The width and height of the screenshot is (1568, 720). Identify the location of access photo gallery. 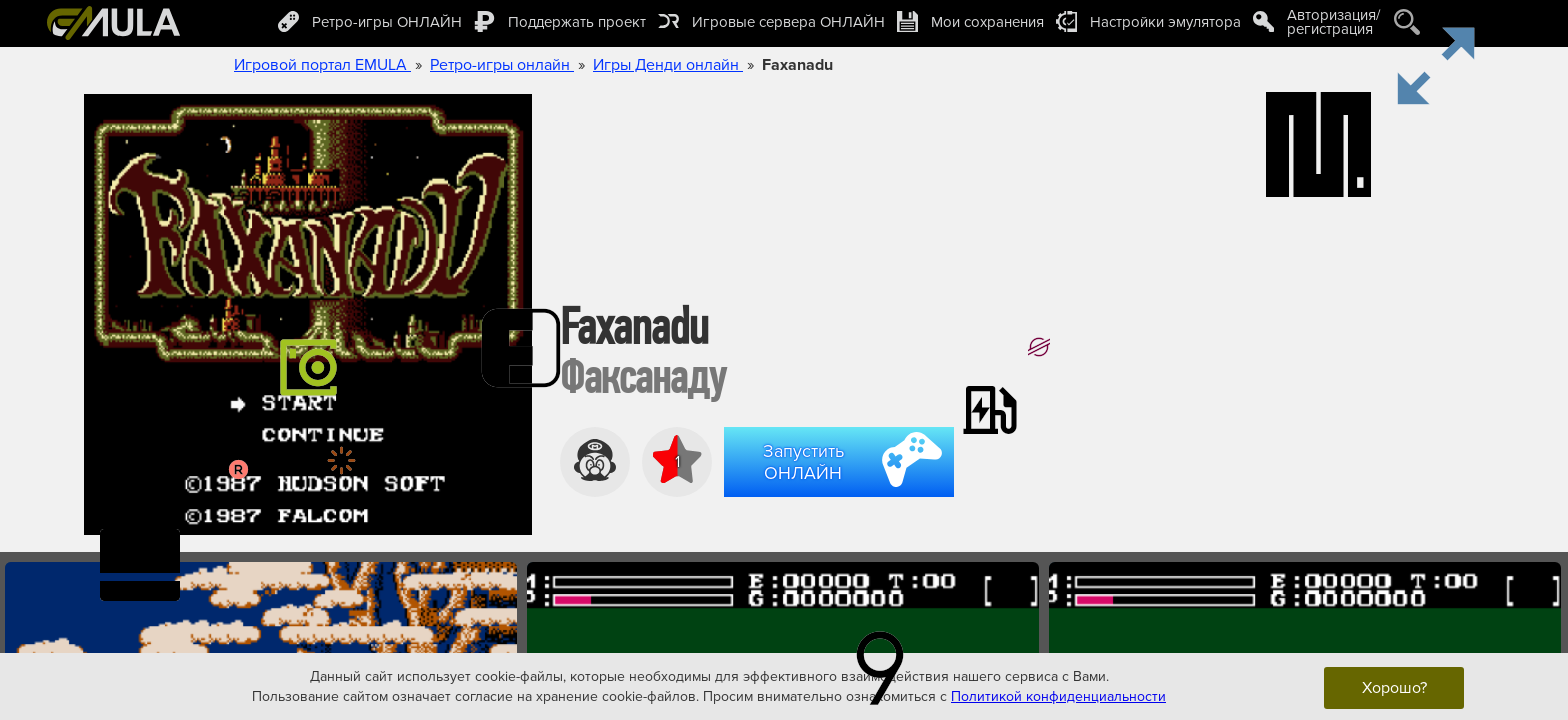
(308, 367).